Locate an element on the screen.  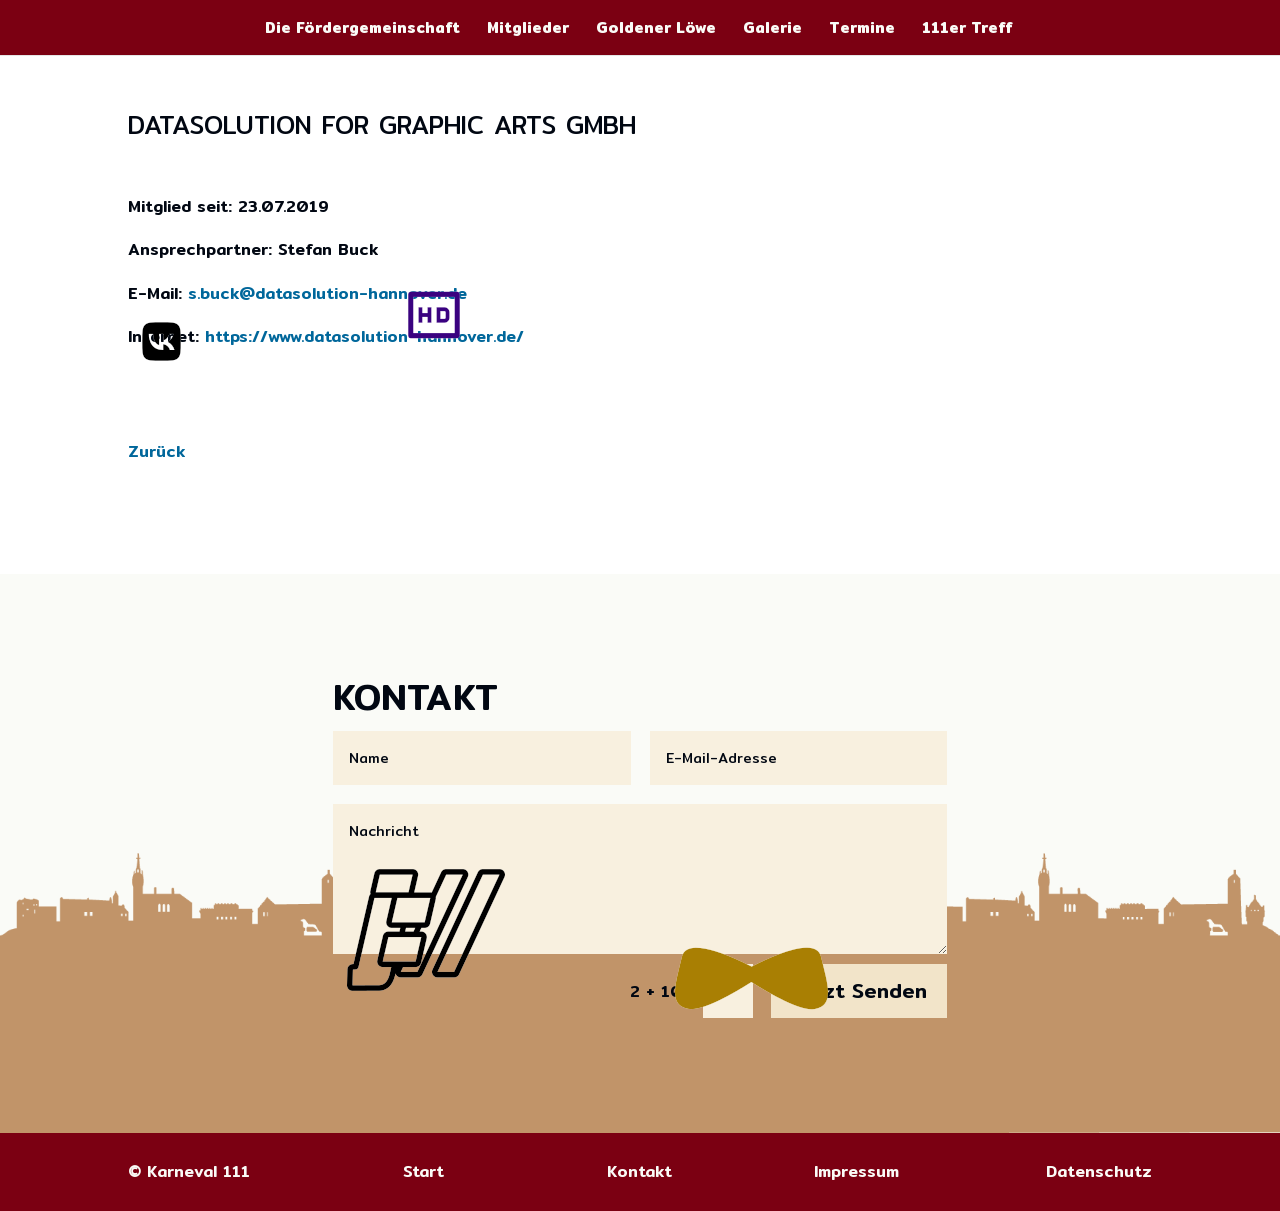
indicates high-definition video quality is available is located at coordinates (434, 315).